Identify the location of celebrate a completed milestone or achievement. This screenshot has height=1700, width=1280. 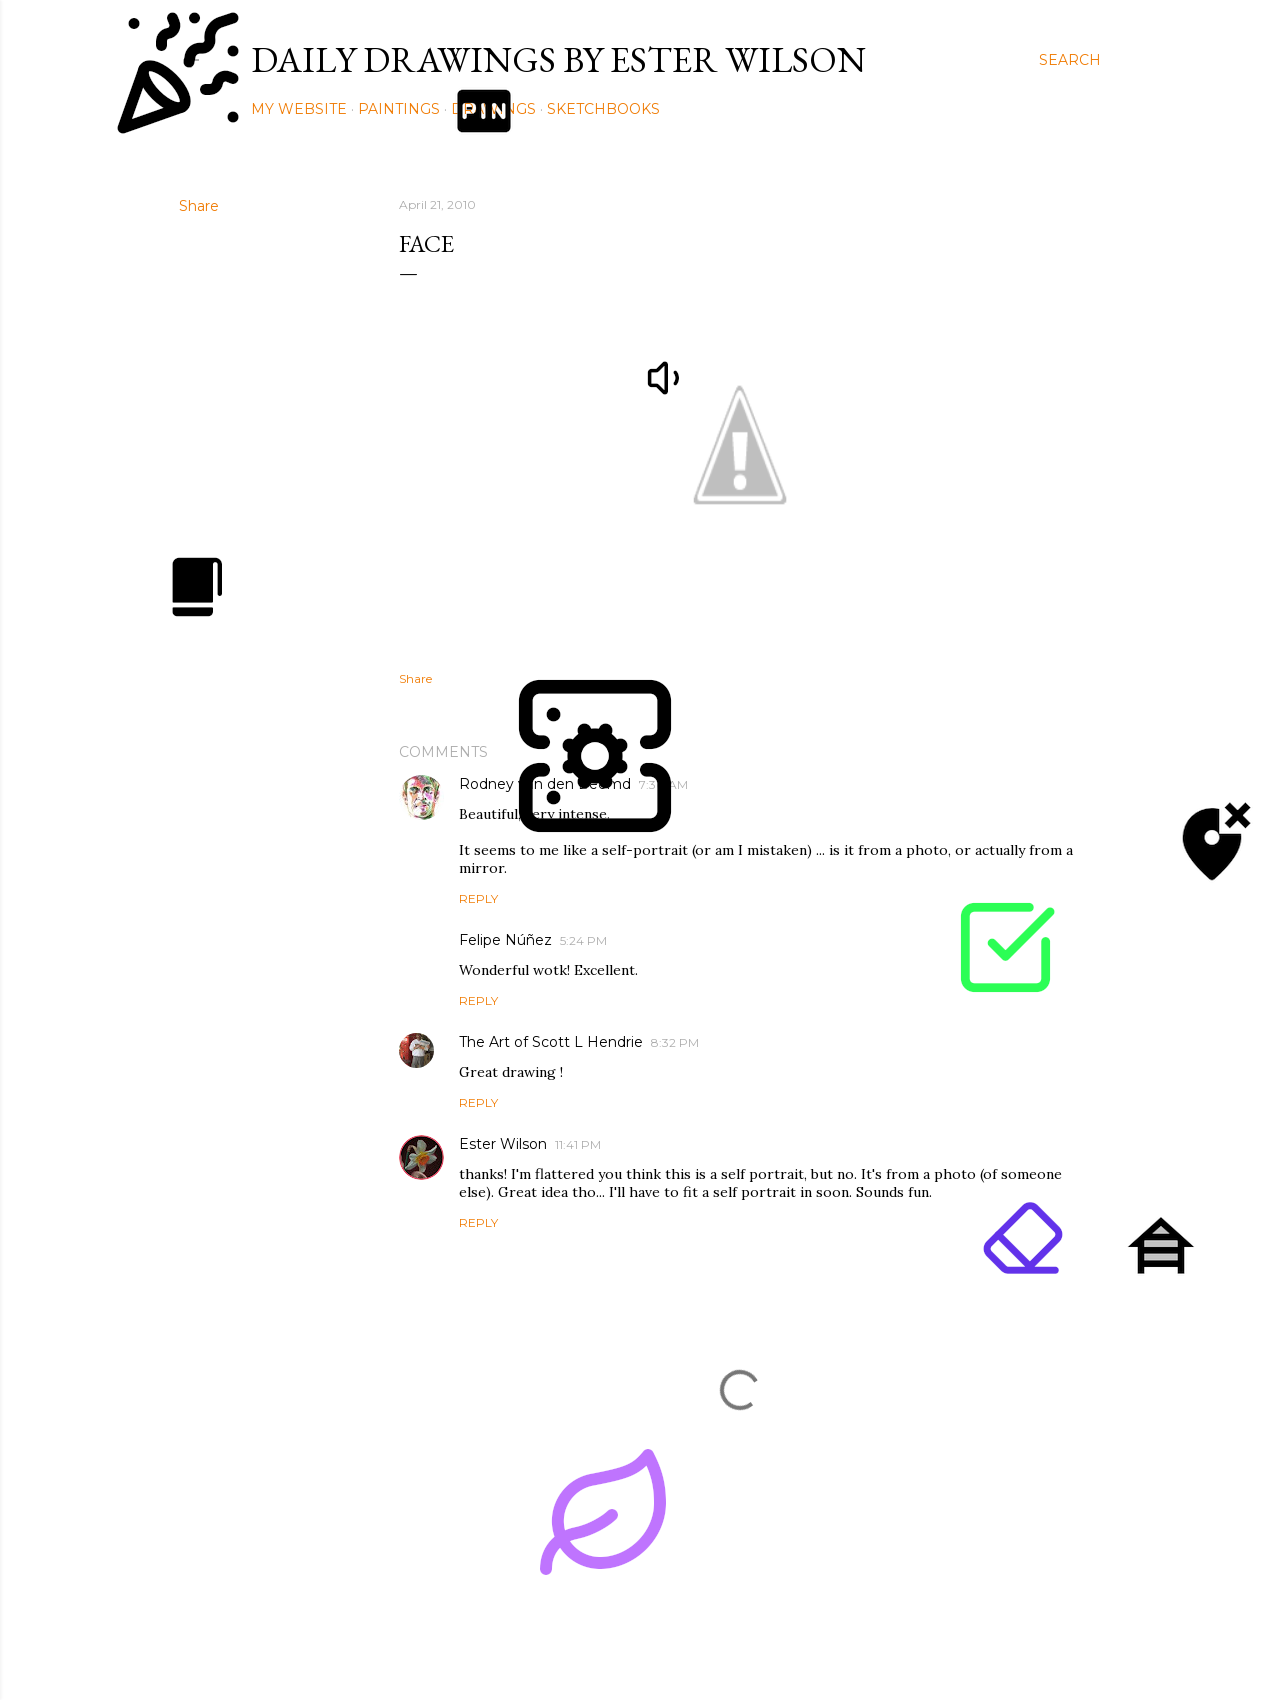
(178, 73).